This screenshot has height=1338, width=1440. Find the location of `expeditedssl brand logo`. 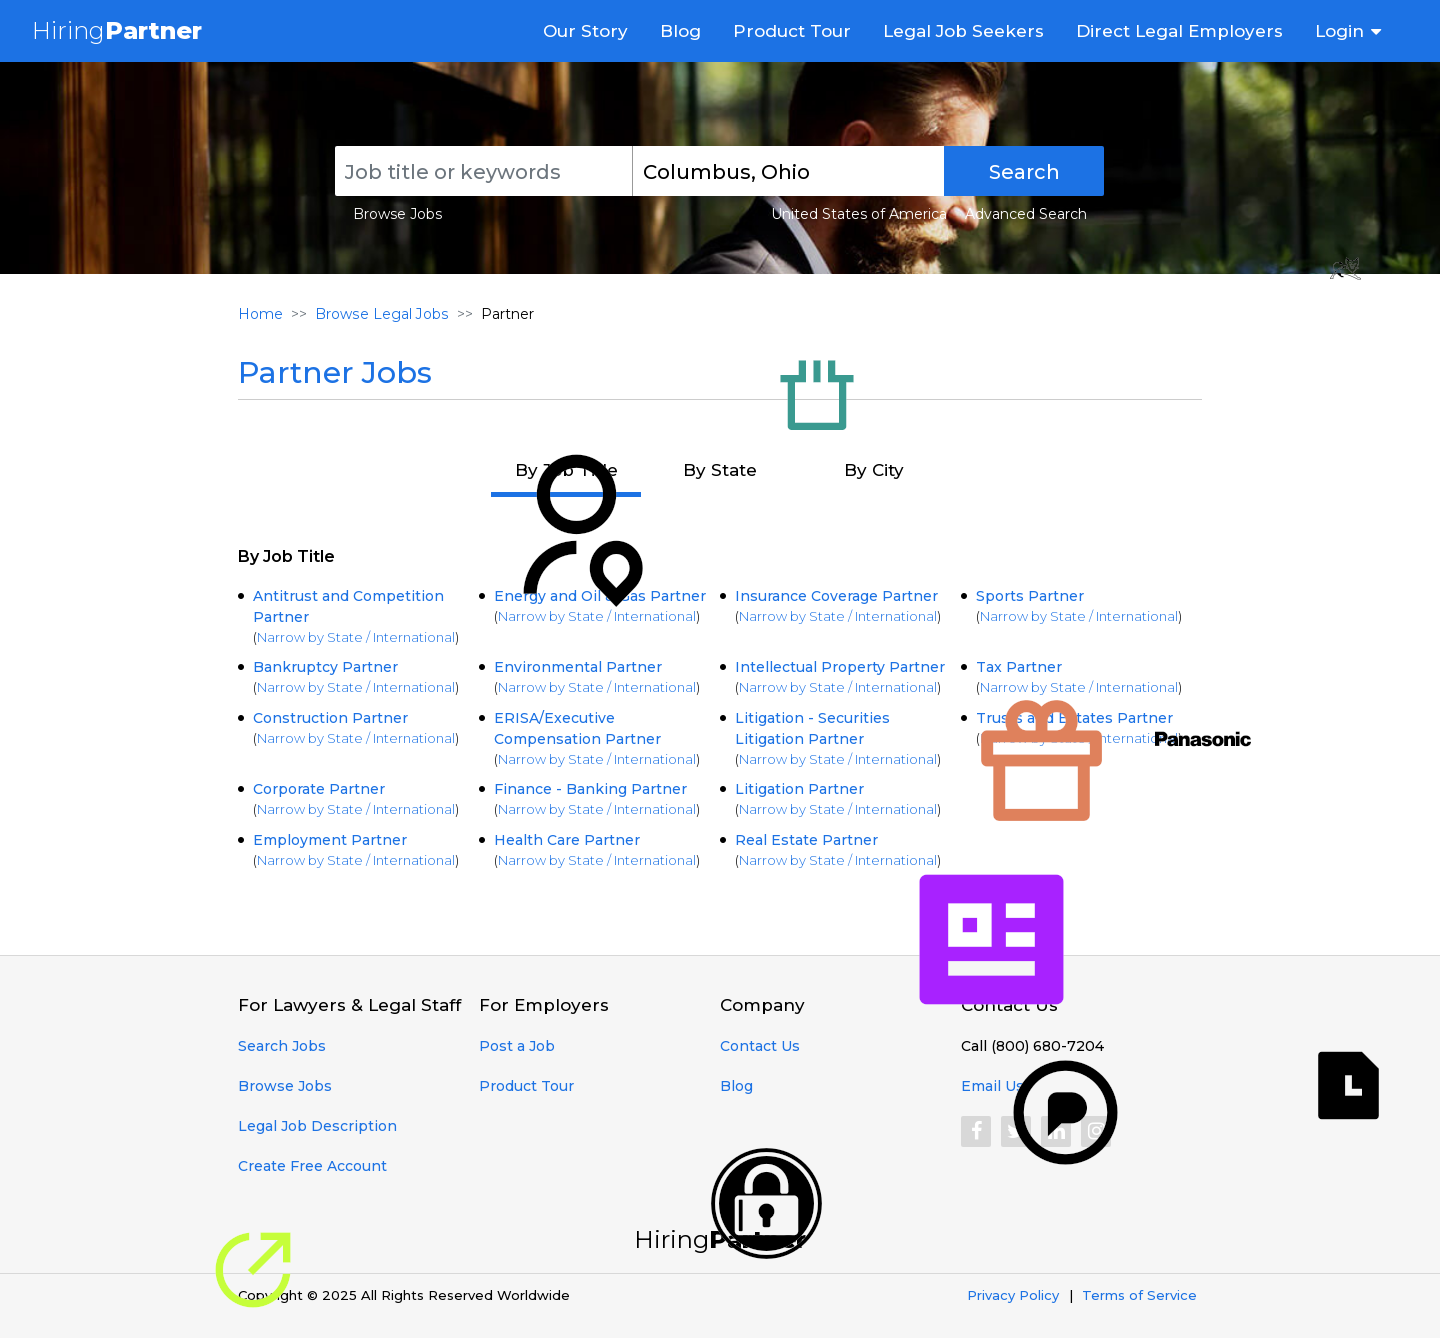

expeditedssl brand logo is located at coordinates (766, 1203).